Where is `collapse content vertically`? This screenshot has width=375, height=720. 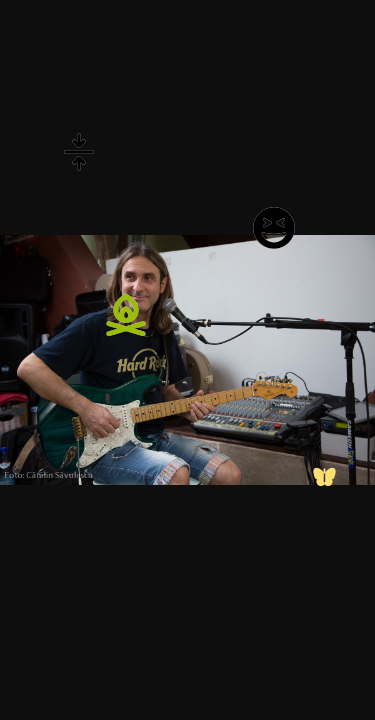 collapse content vertically is located at coordinates (79, 152).